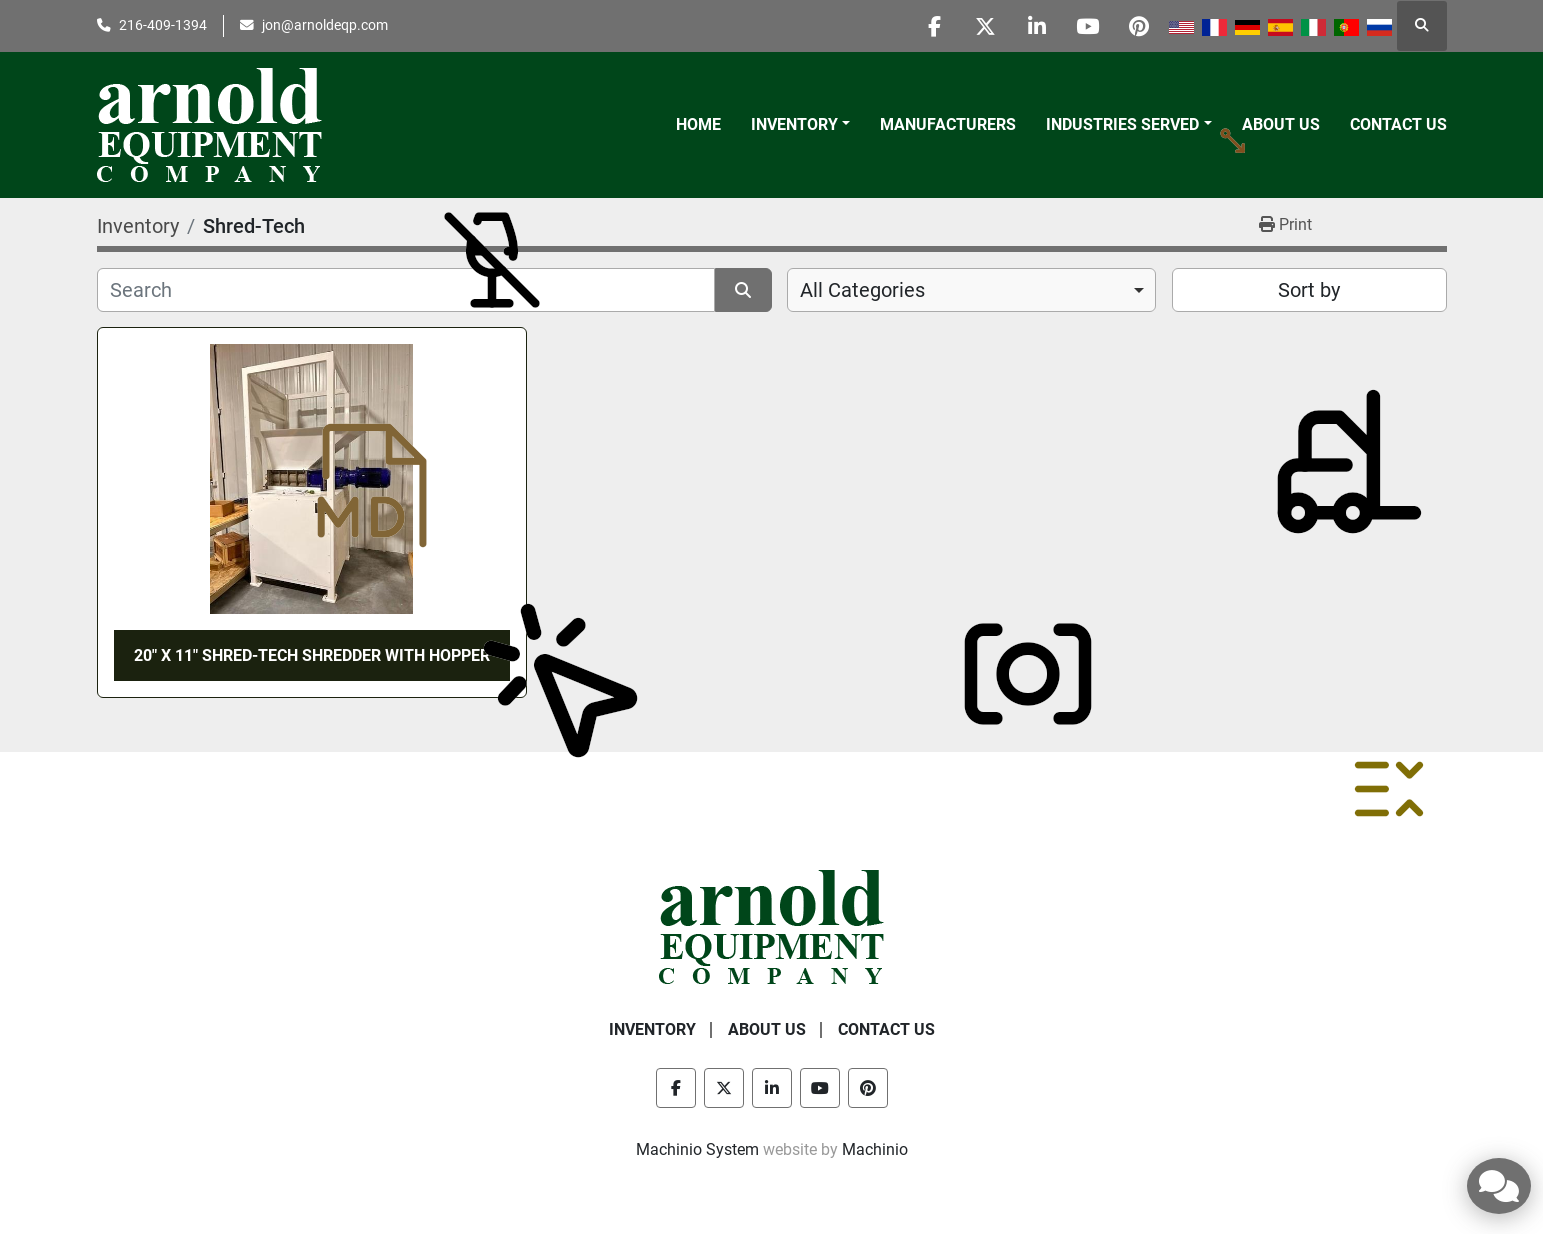 This screenshot has height=1234, width=1543. I want to click on collapse or expand all list items, so click(1389, 789).